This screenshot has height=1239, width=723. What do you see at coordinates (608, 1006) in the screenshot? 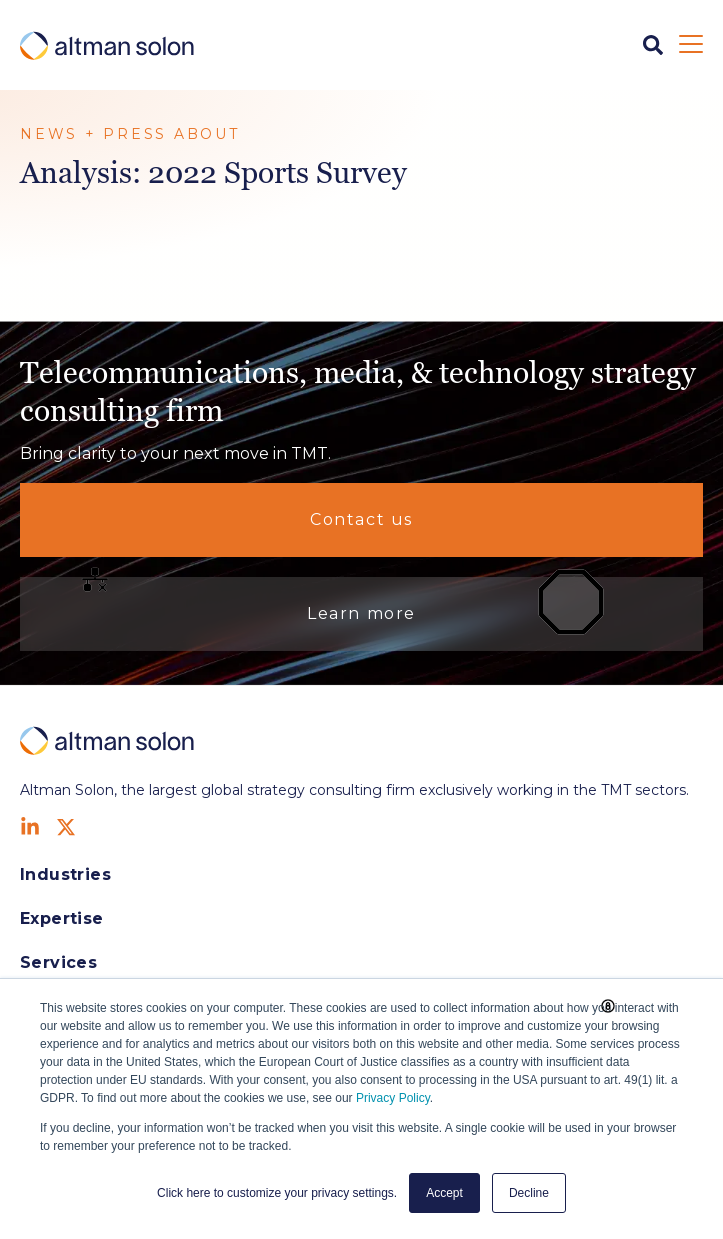
I see `indicates step 8 in a numbered process` at bounding box center [608, 1006].